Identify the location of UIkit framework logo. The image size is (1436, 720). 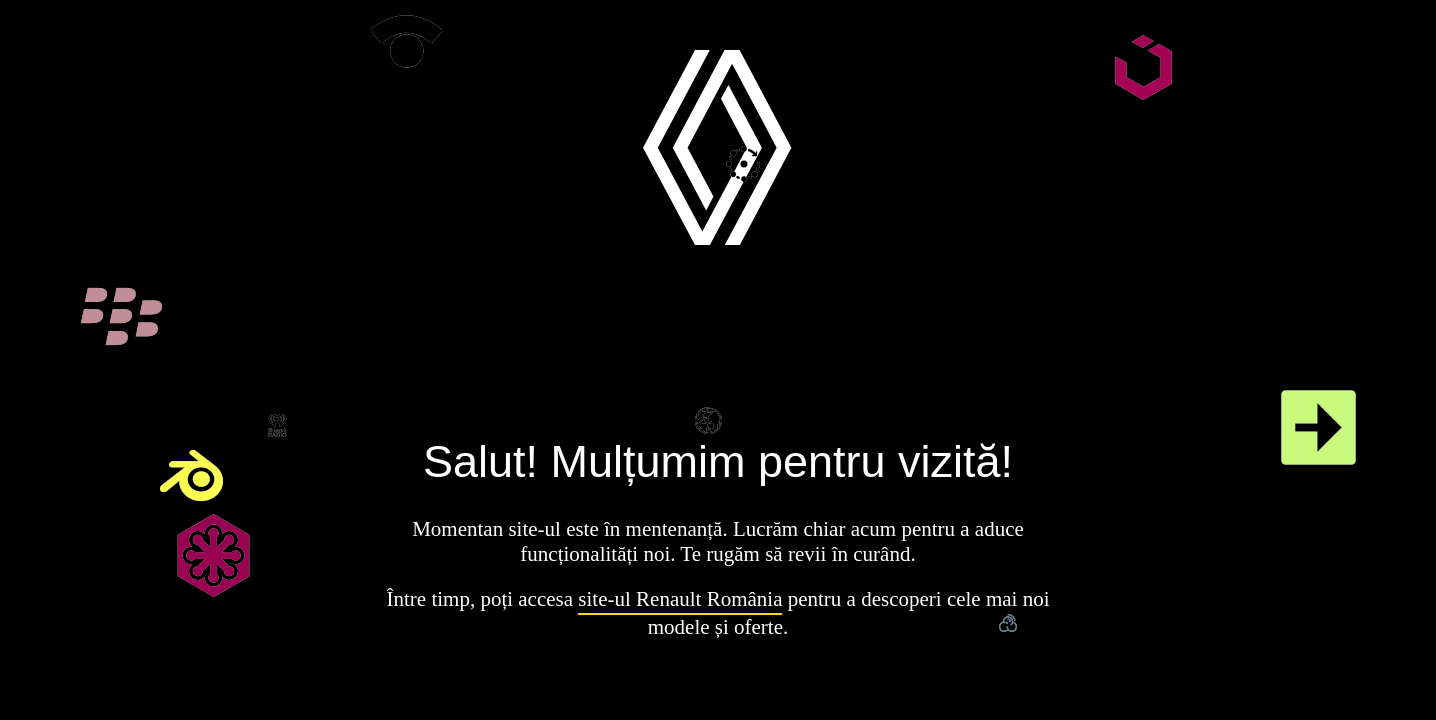
(1143, 67).